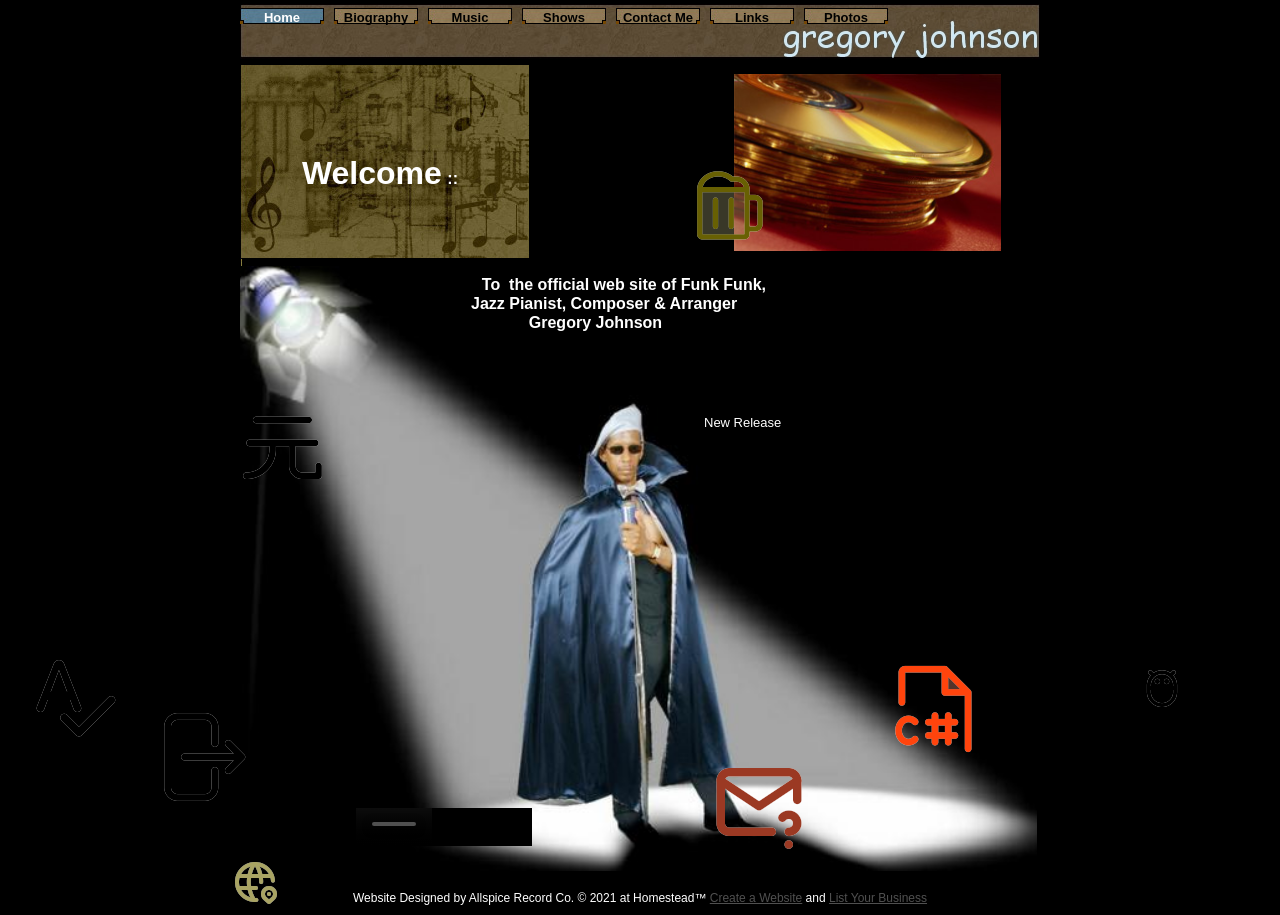 The image size is (1280, 915). Describe the element at coordinates (255, 882) in the screenshot. I see `view location on world map` at that location.